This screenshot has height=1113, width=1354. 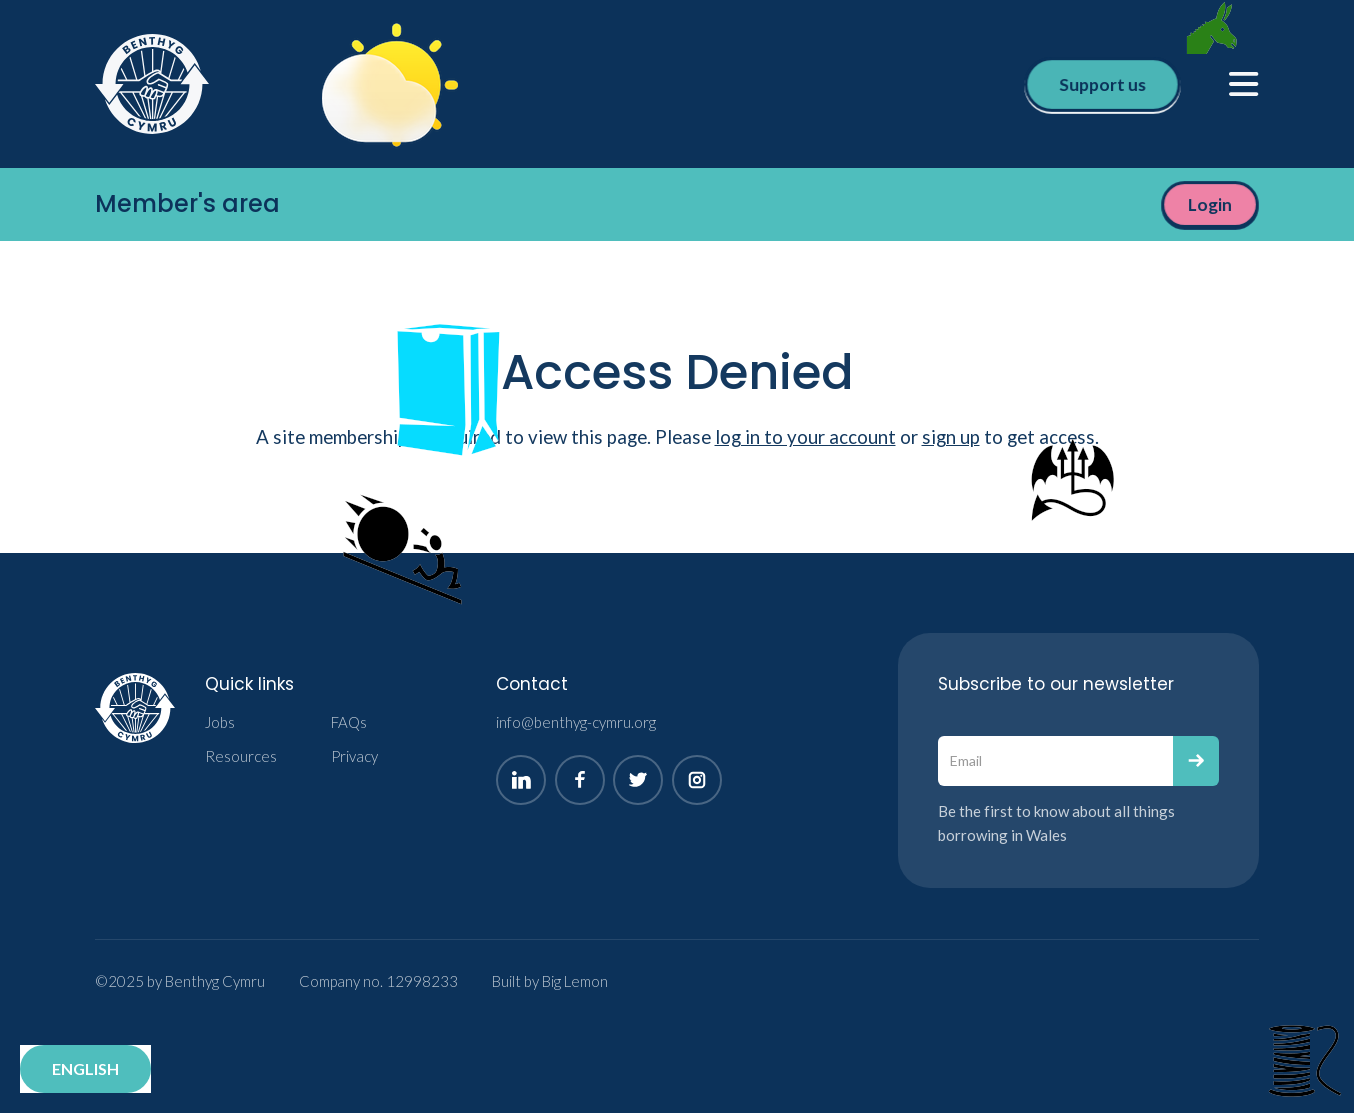 I want to click on indicates partly cloudy weather conditions, so click(x=390, y=85).